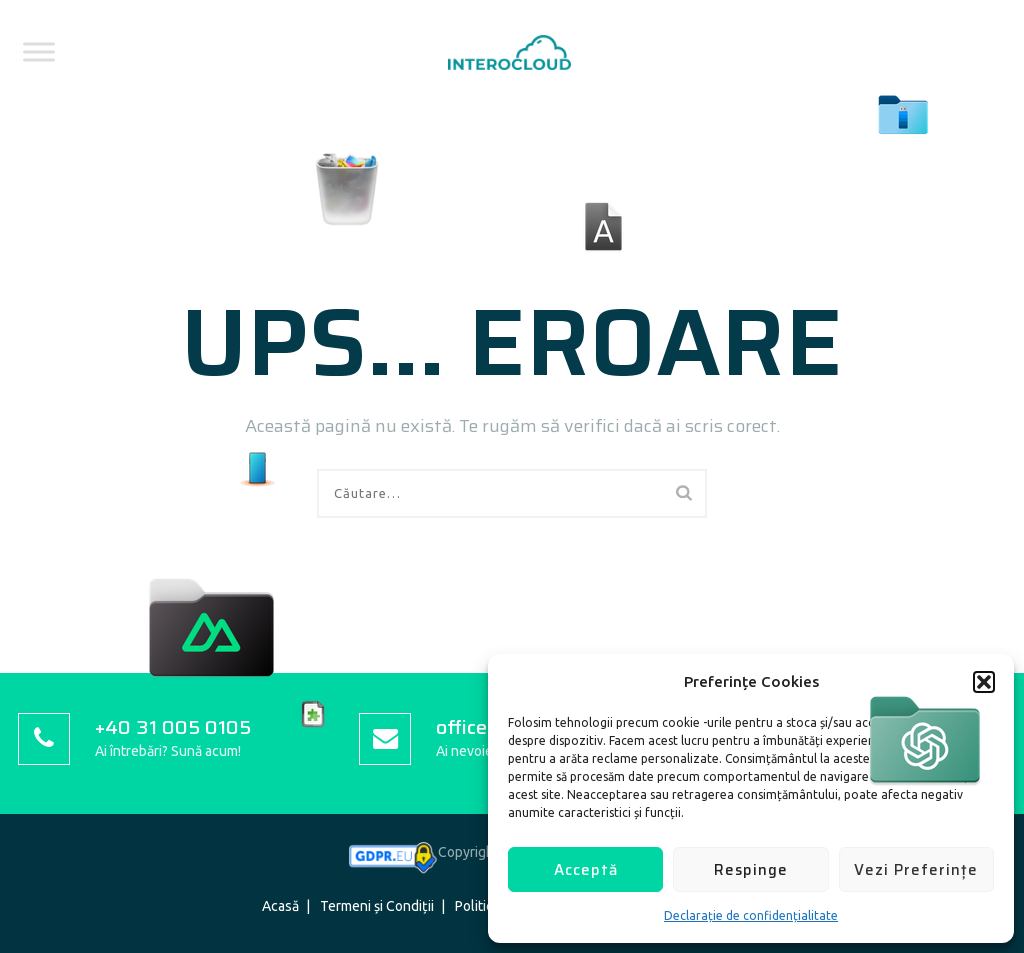  What do you see at coordinates (603, 227) in the screenshot?
I see `a generic font file` at bounding box center [603, 227].